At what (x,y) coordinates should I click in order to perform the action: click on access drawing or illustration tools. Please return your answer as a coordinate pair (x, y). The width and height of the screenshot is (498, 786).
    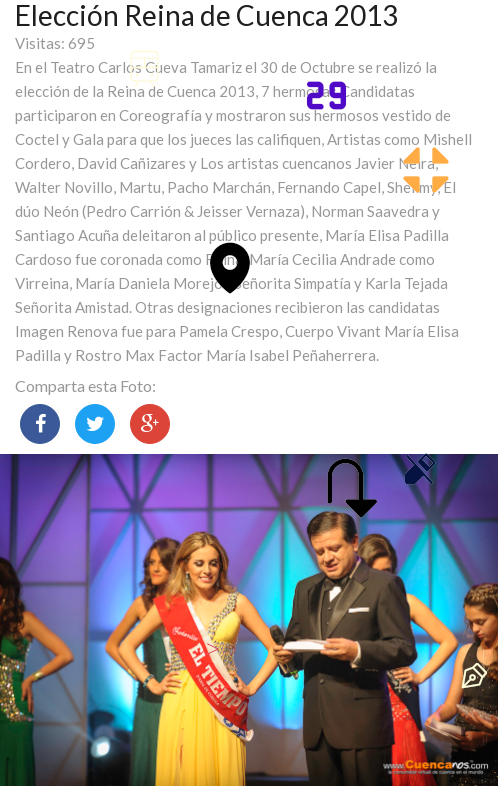
    Looking at the image, I should click on (473, 677).